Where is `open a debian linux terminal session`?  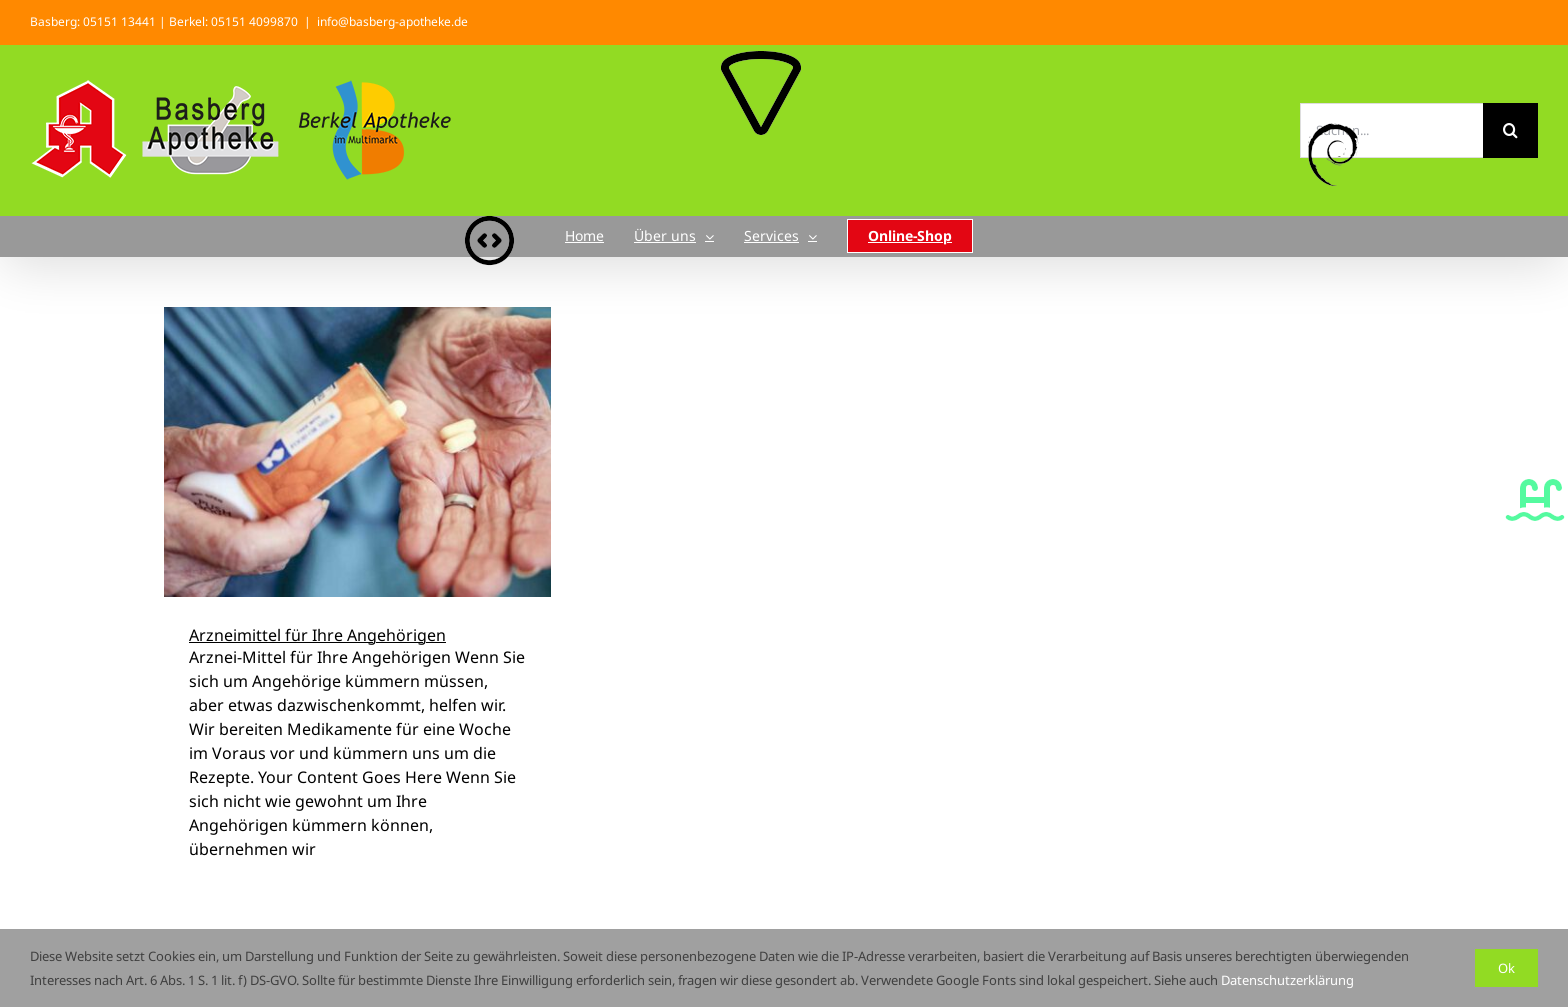
open a debian linux terminal session is located at coordinates (1339, 154).